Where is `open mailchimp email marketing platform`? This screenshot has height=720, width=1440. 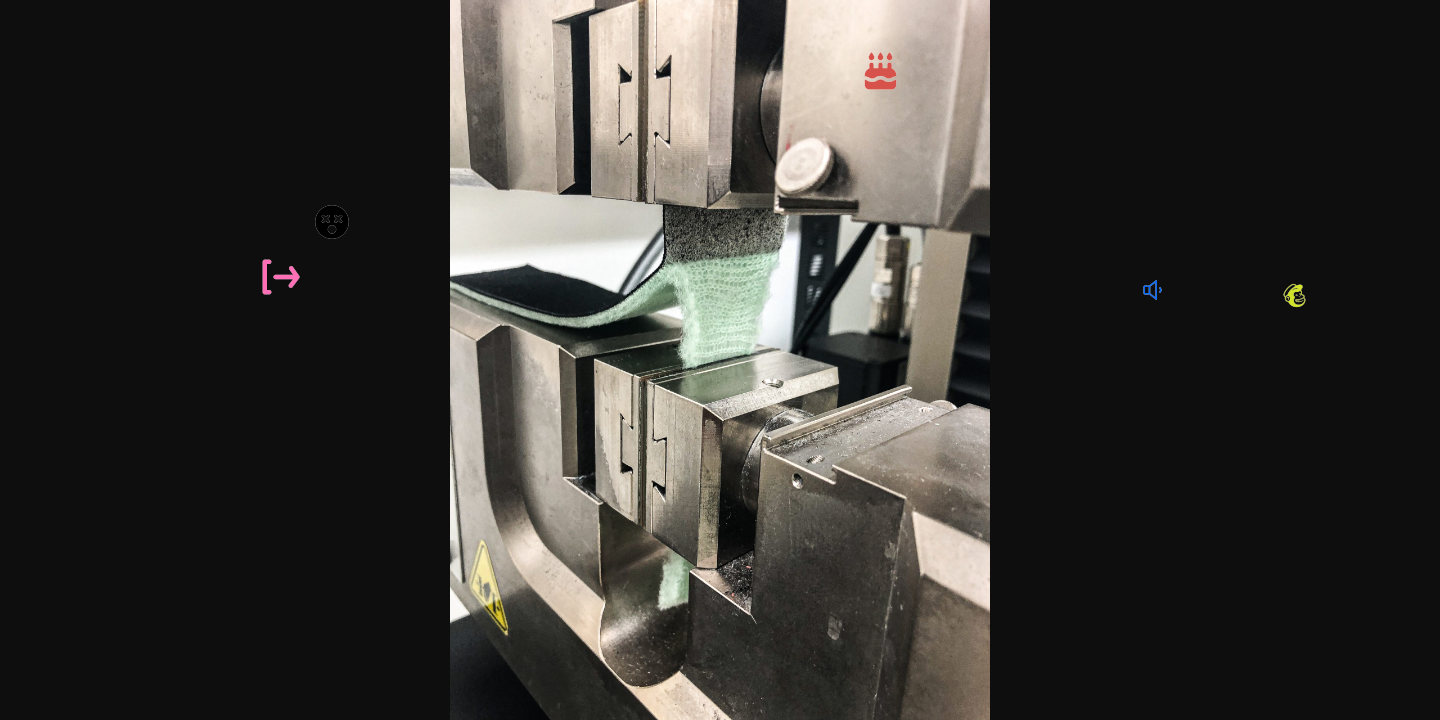
open mailchimp email marketing platform is located at coordinates (1294, 295).